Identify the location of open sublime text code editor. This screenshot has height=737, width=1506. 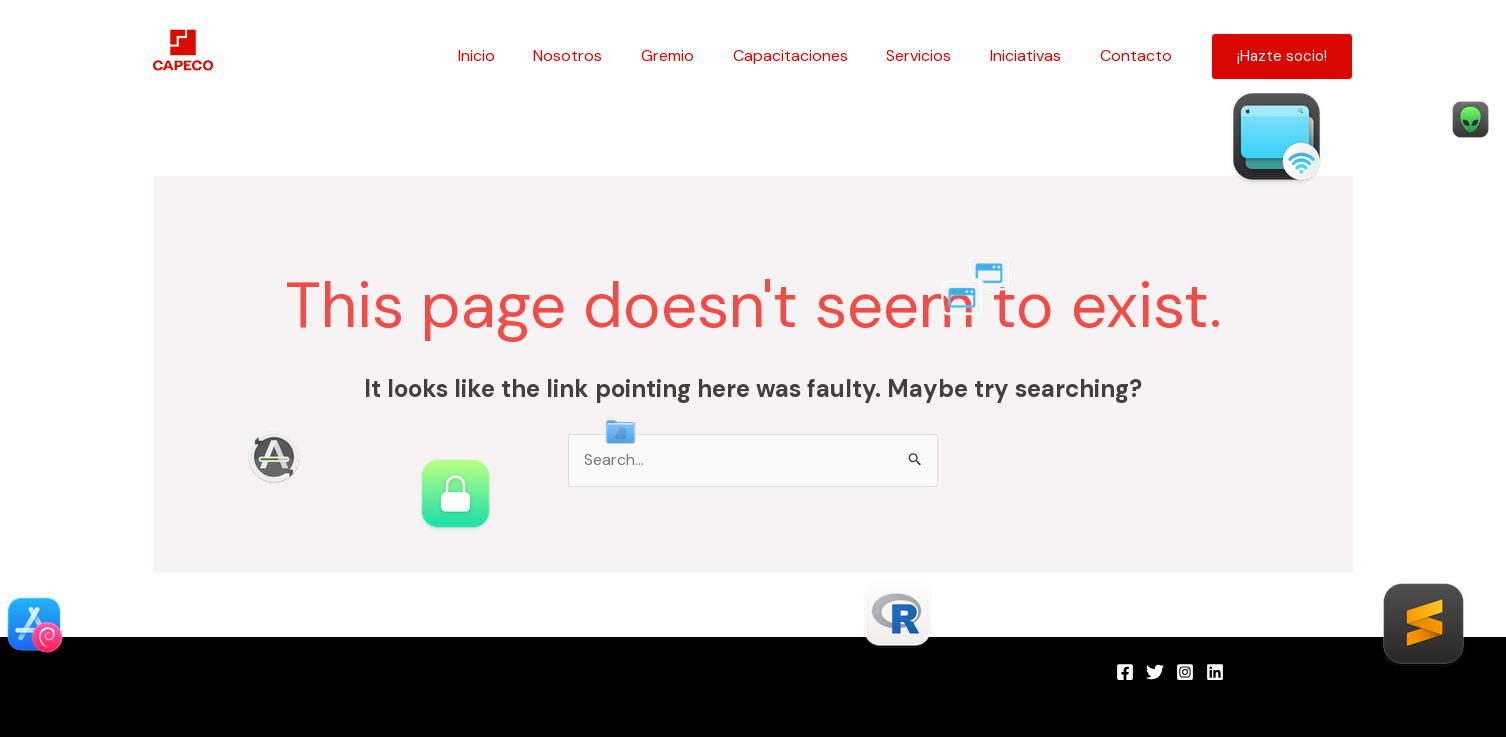
(1423, 623).